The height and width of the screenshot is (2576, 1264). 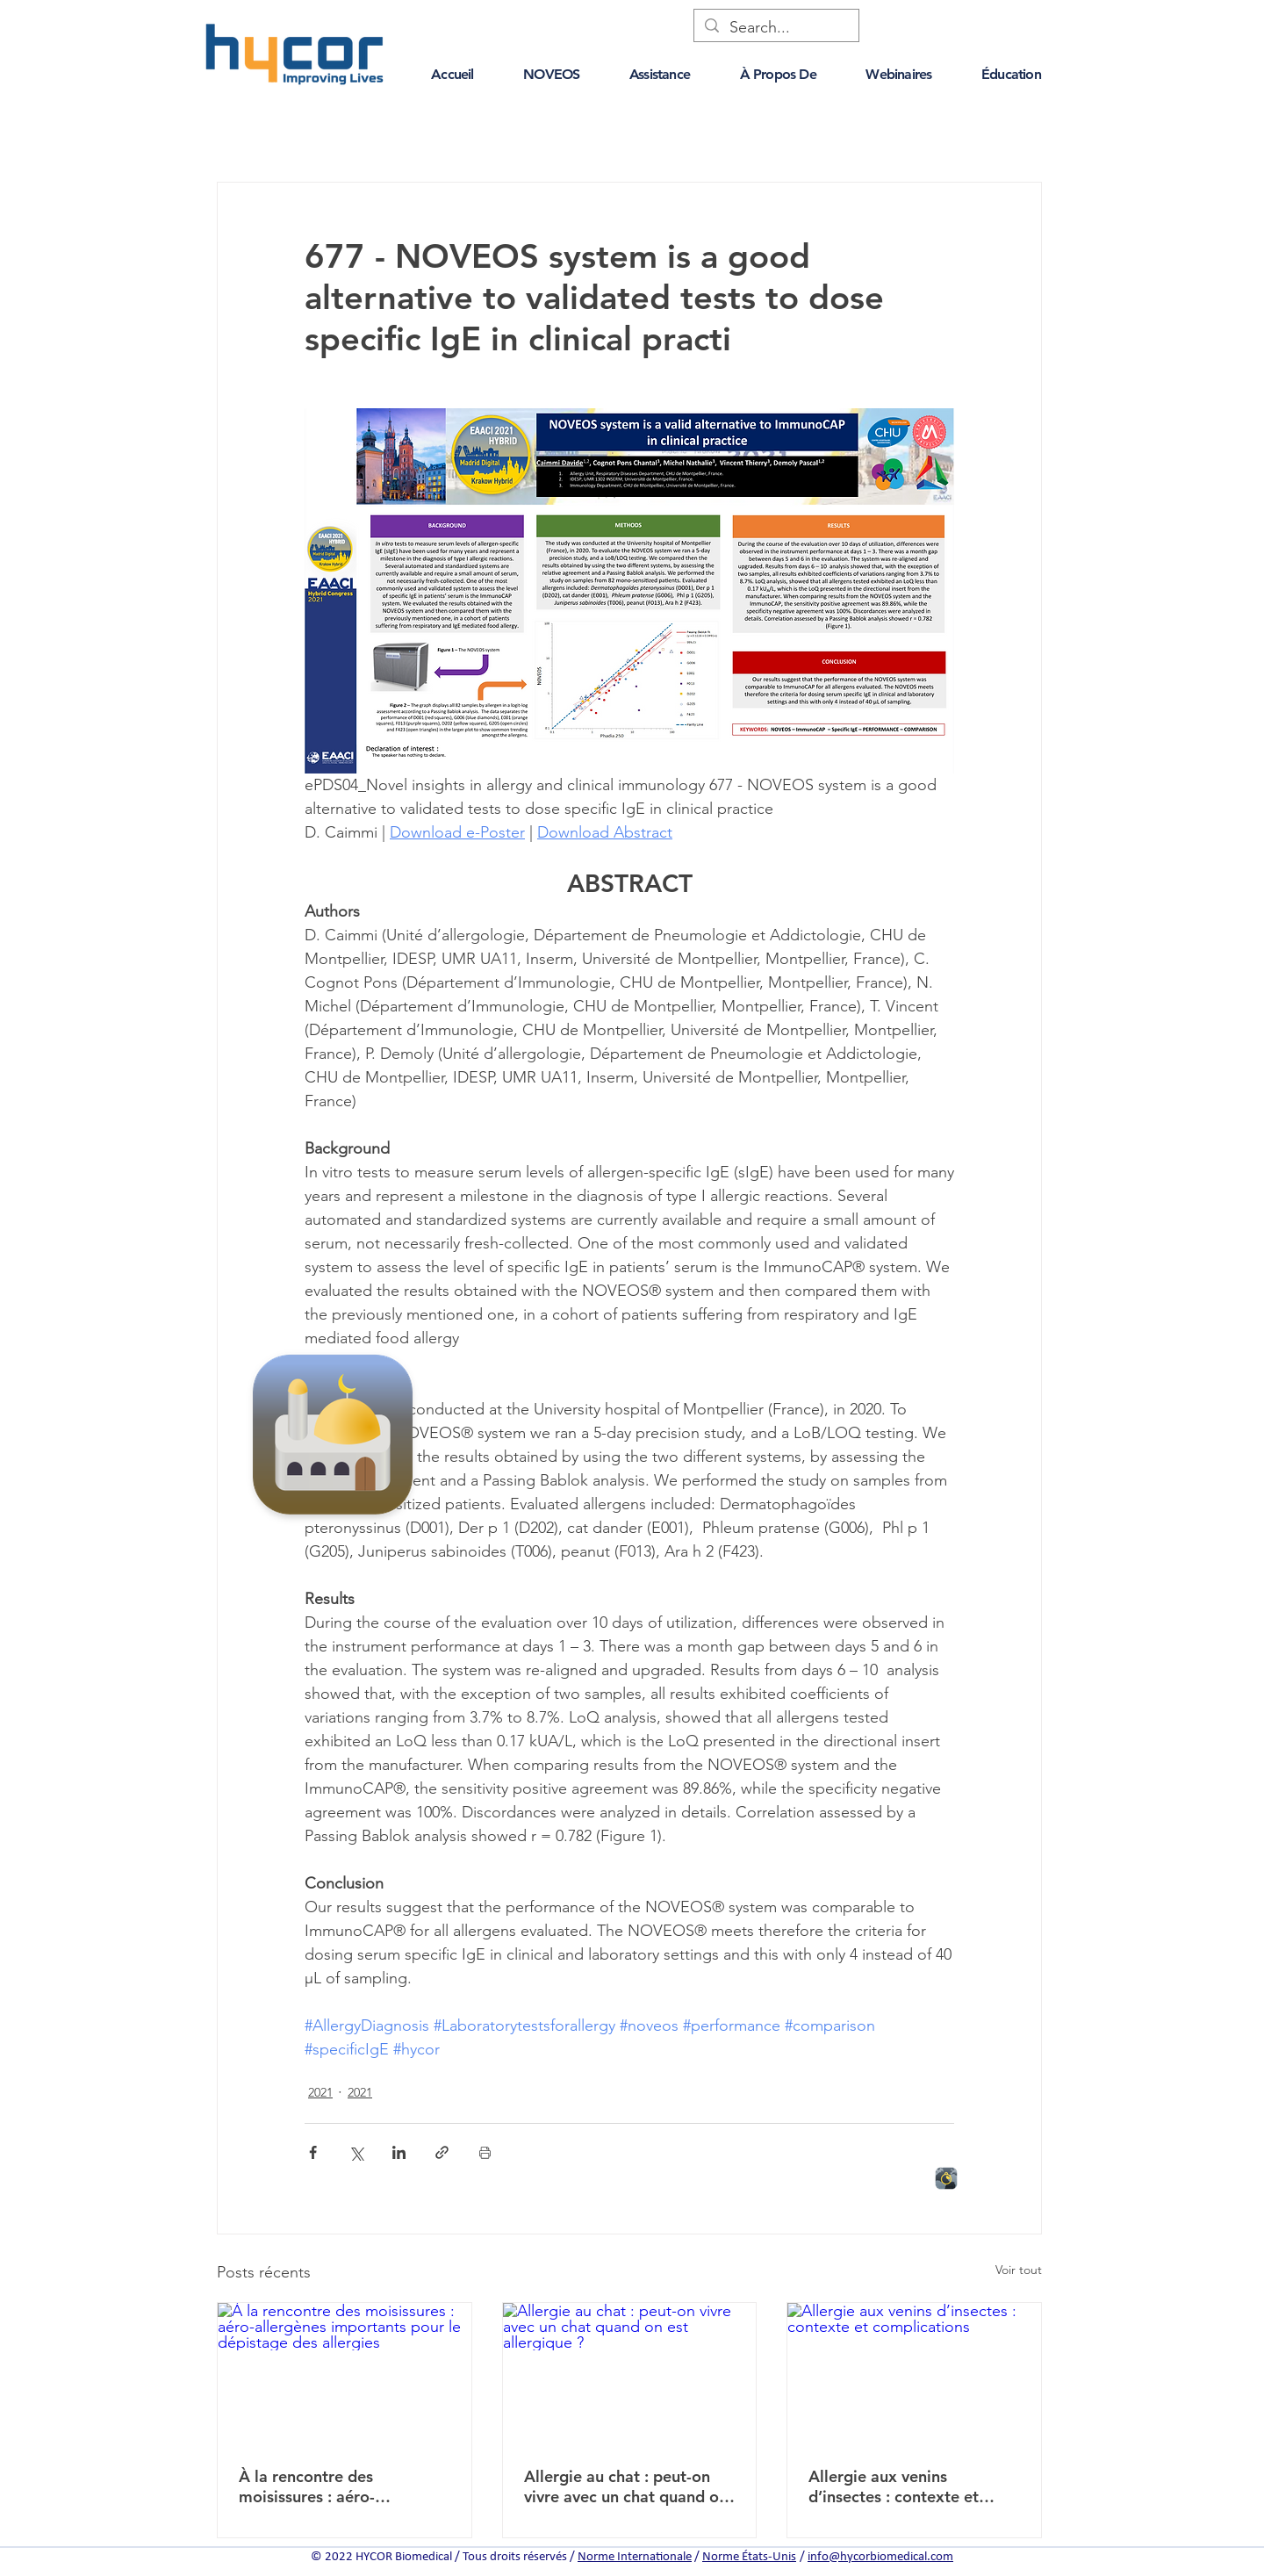 What do you see at coordinates (946, 2178) in the screenshot?
I see `manage browser cookie settings` at bounding box center [946, 2178].